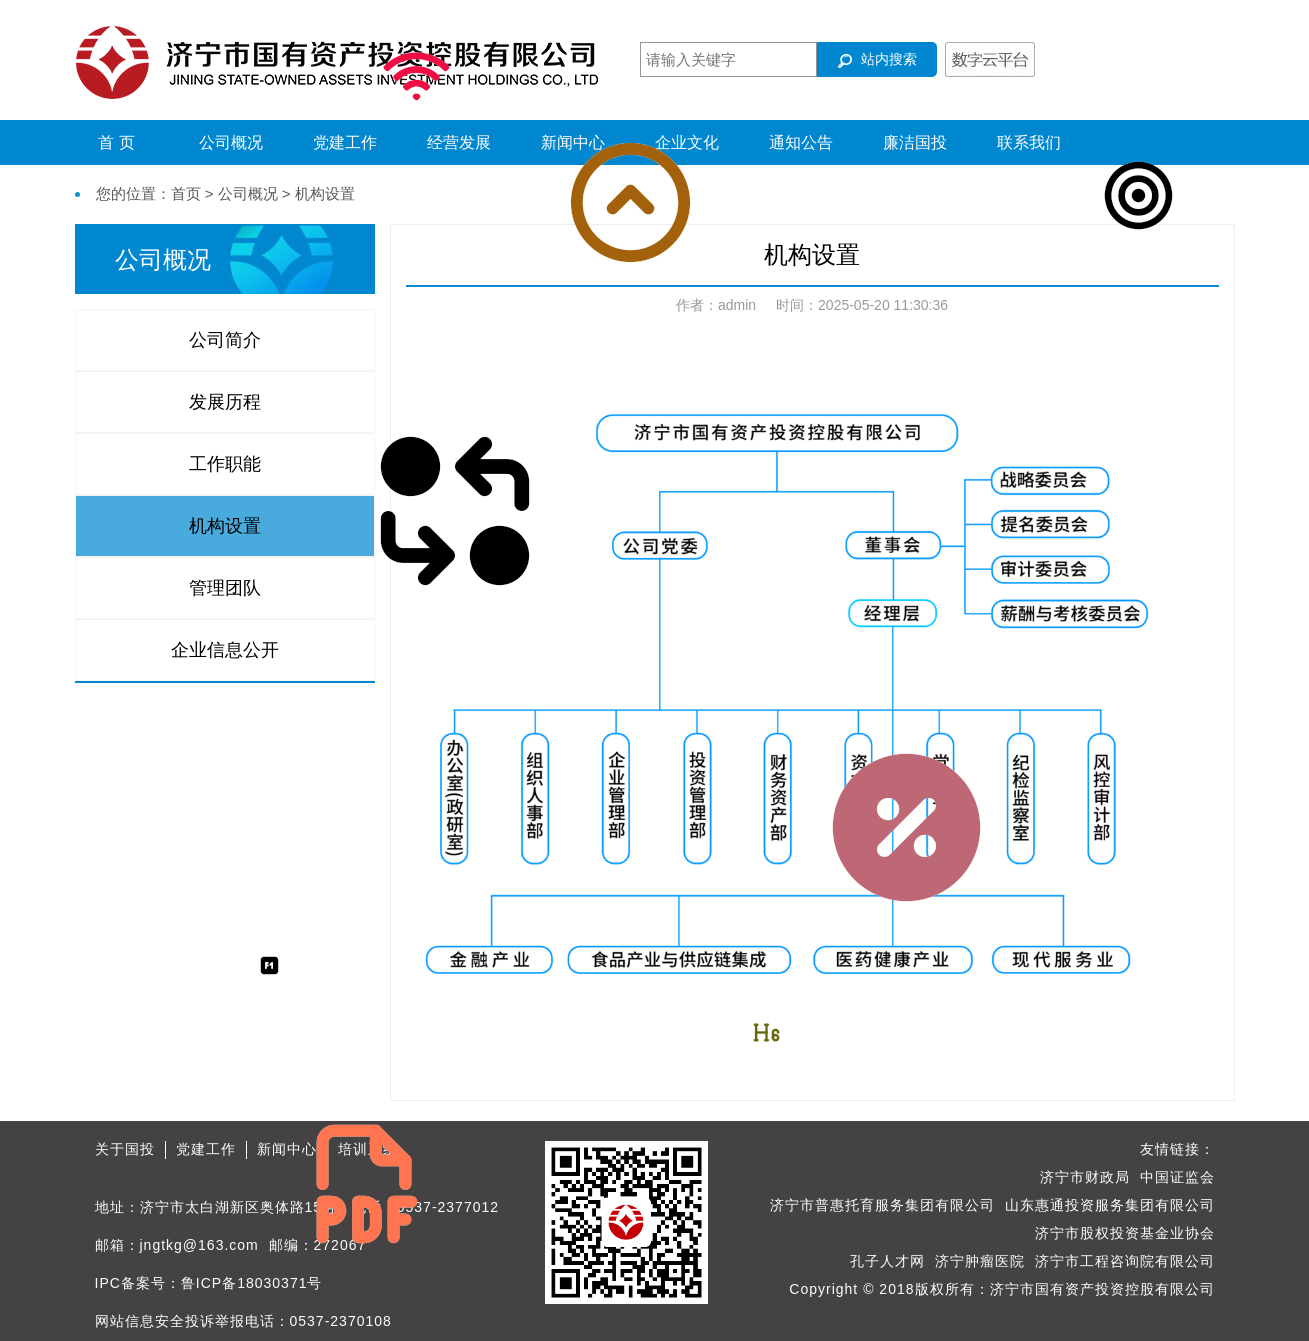 The image size is (1309, 1341). Describe the element at coordinates (766, 1032) in the screenshot. I see `format text as heading level 6` at that location.